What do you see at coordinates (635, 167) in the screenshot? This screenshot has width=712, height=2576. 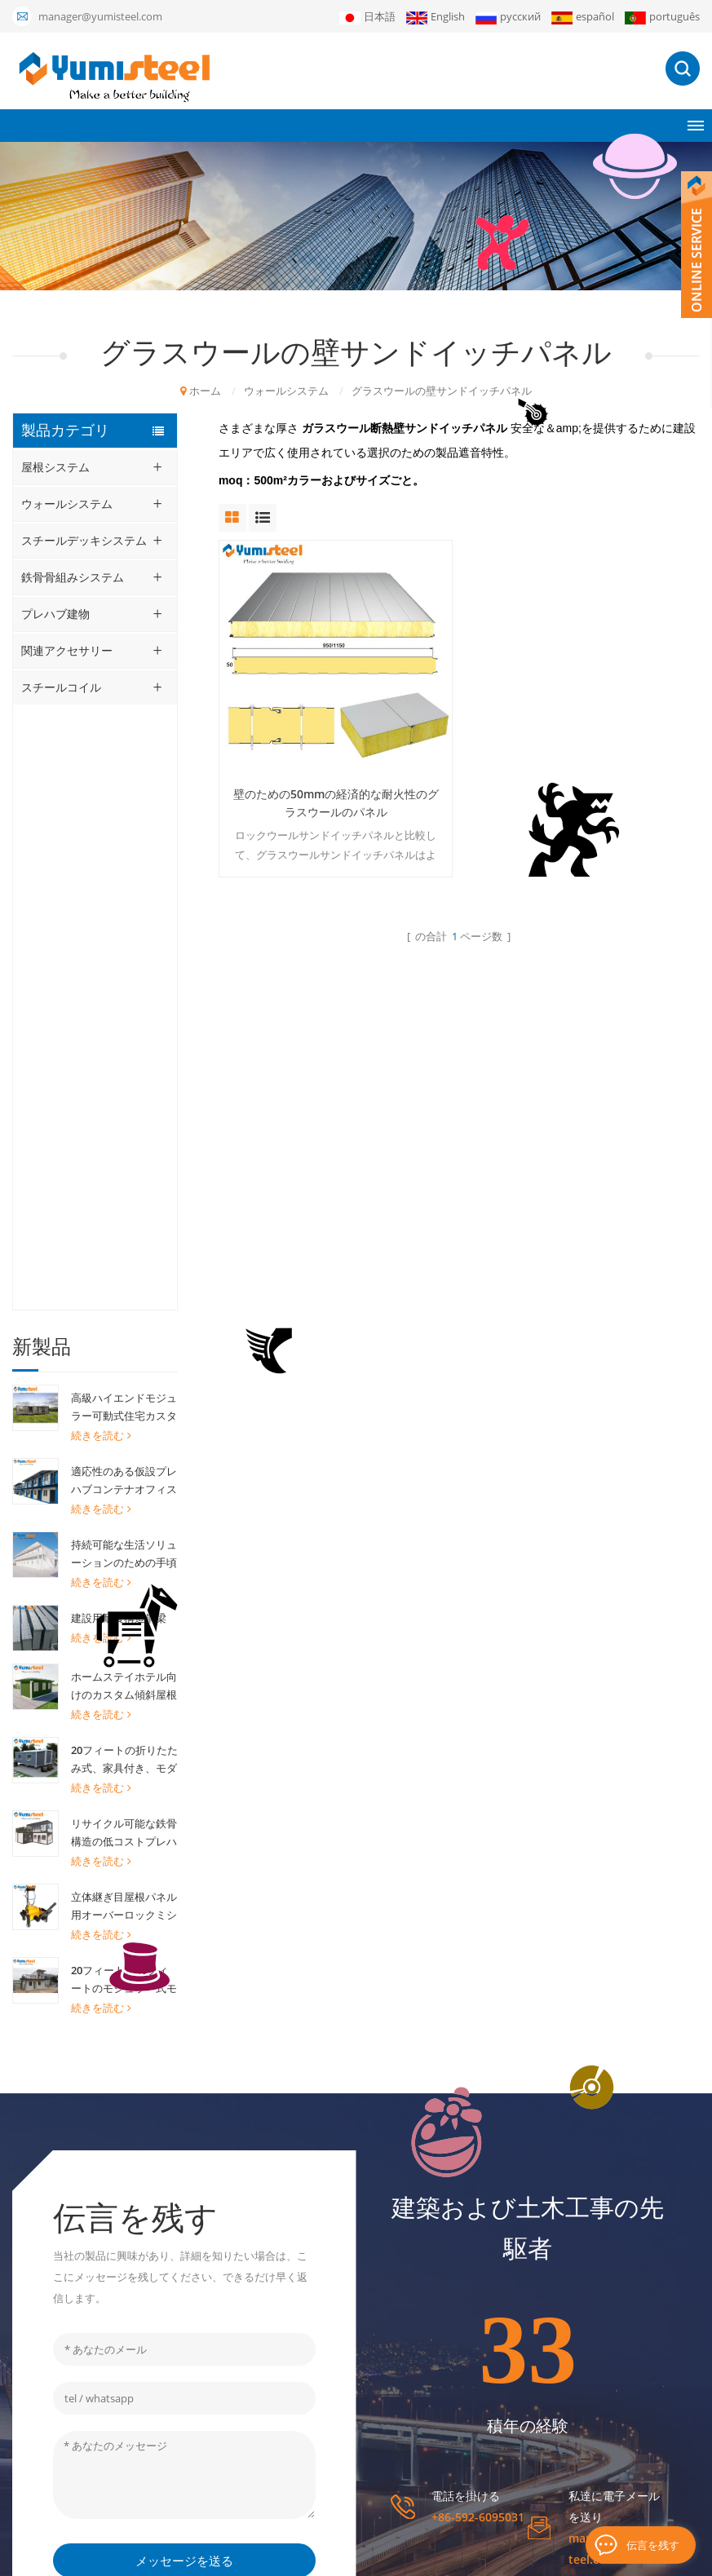 I see `select military or soldier class` at bounding box center [635, 167].